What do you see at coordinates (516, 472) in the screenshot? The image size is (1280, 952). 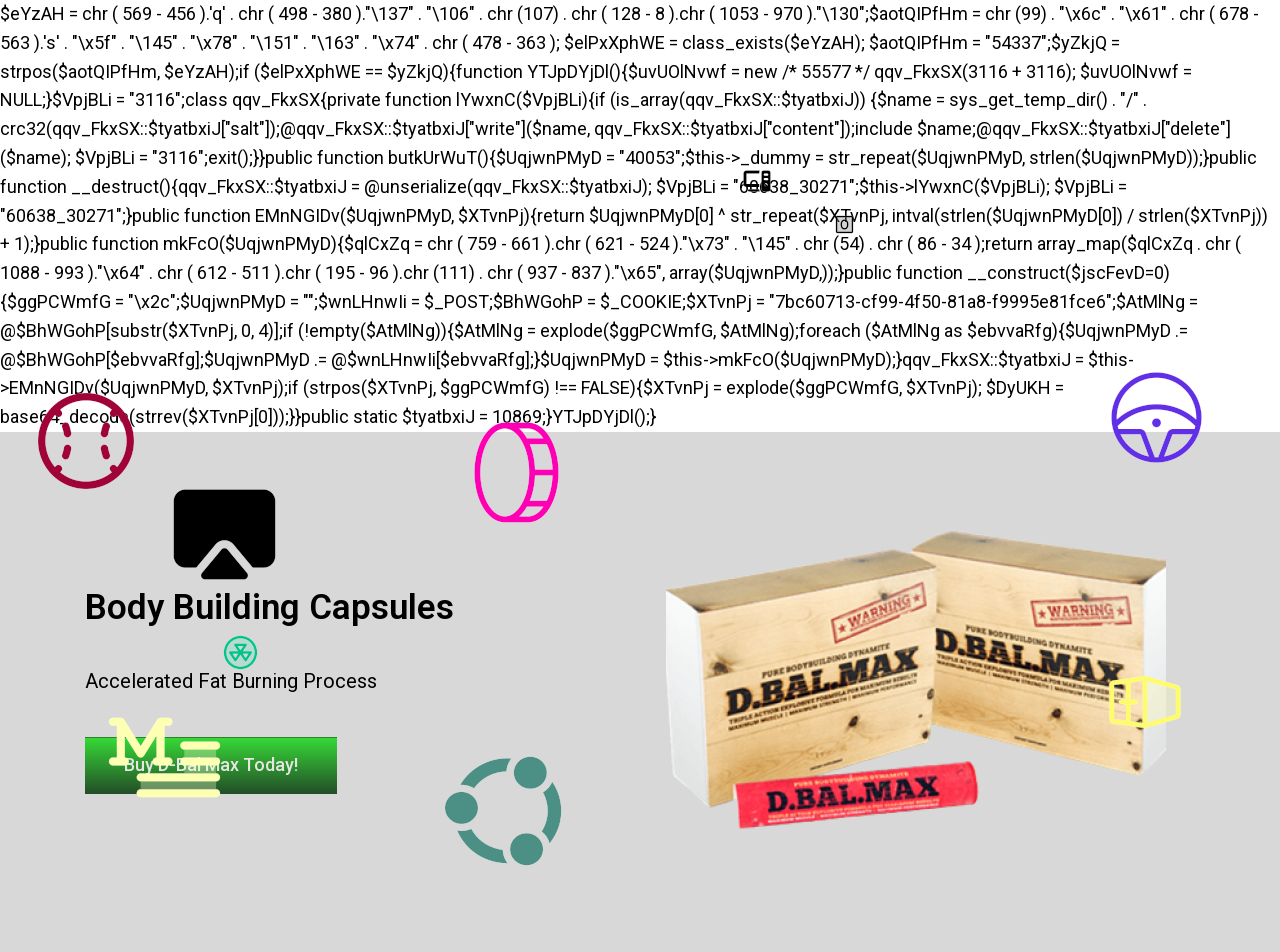 I see `view account balance or credits` at bounding box center [516, 472].